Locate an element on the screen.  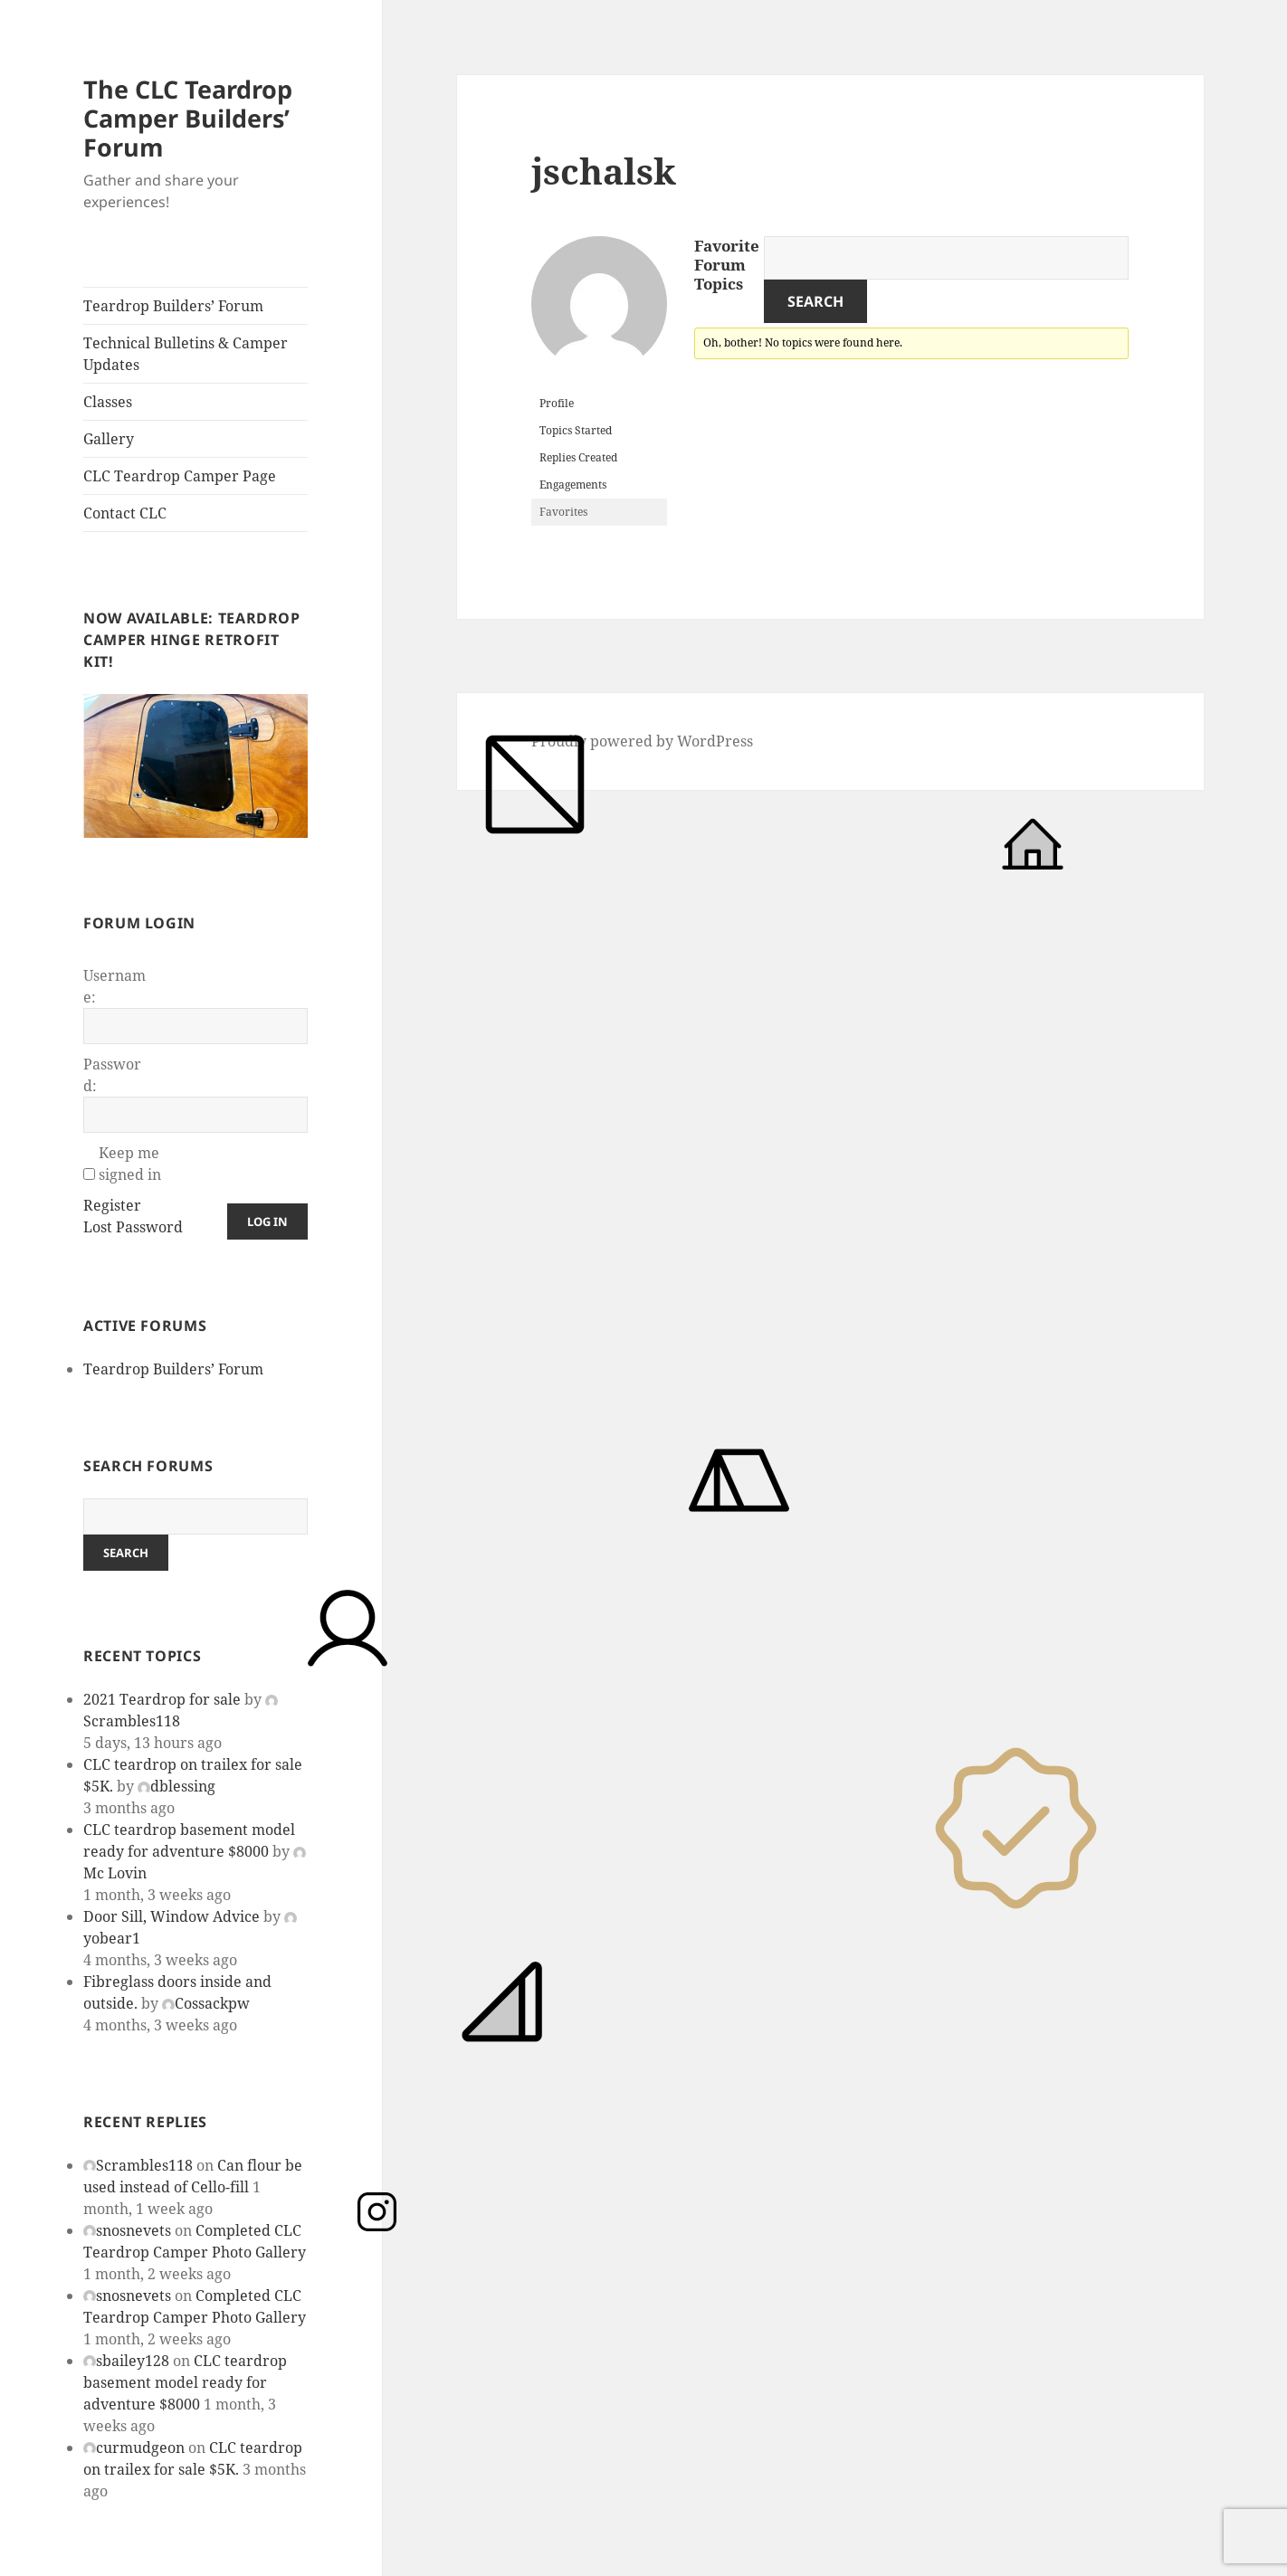
indicates strong cellular network signal is located at coordinates (509, 2005).